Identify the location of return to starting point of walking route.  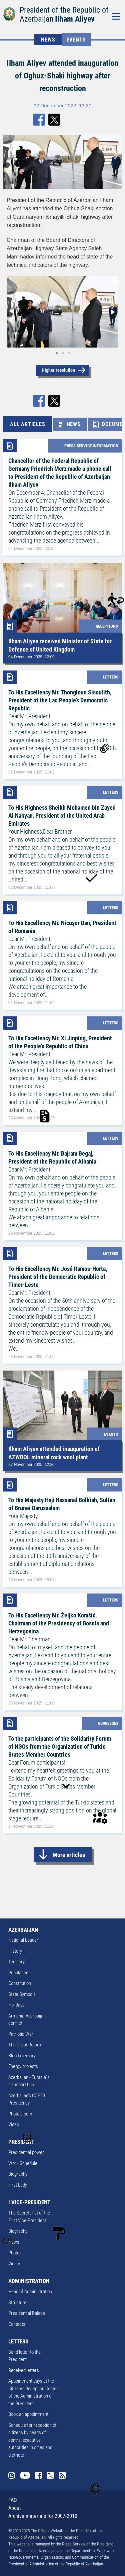
(116, 600).